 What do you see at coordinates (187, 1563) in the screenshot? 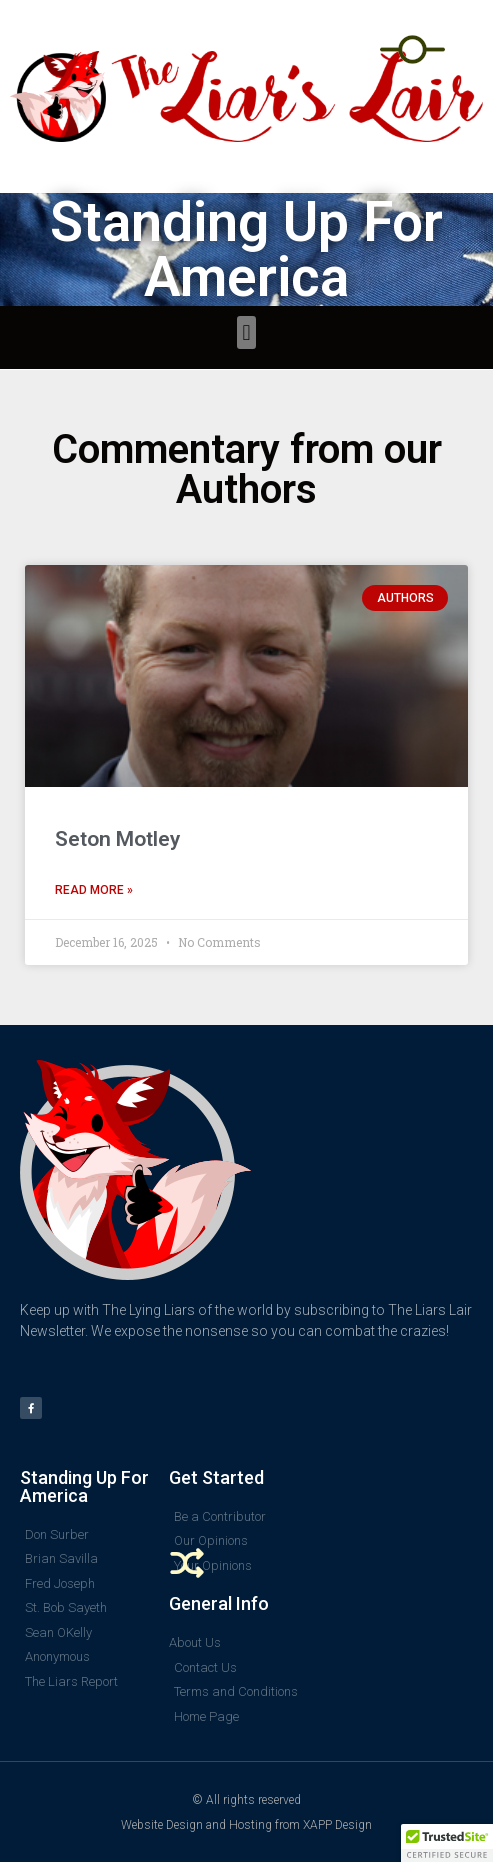
I see `shuffle playlist or queue` at bounding box center [187, 1563].